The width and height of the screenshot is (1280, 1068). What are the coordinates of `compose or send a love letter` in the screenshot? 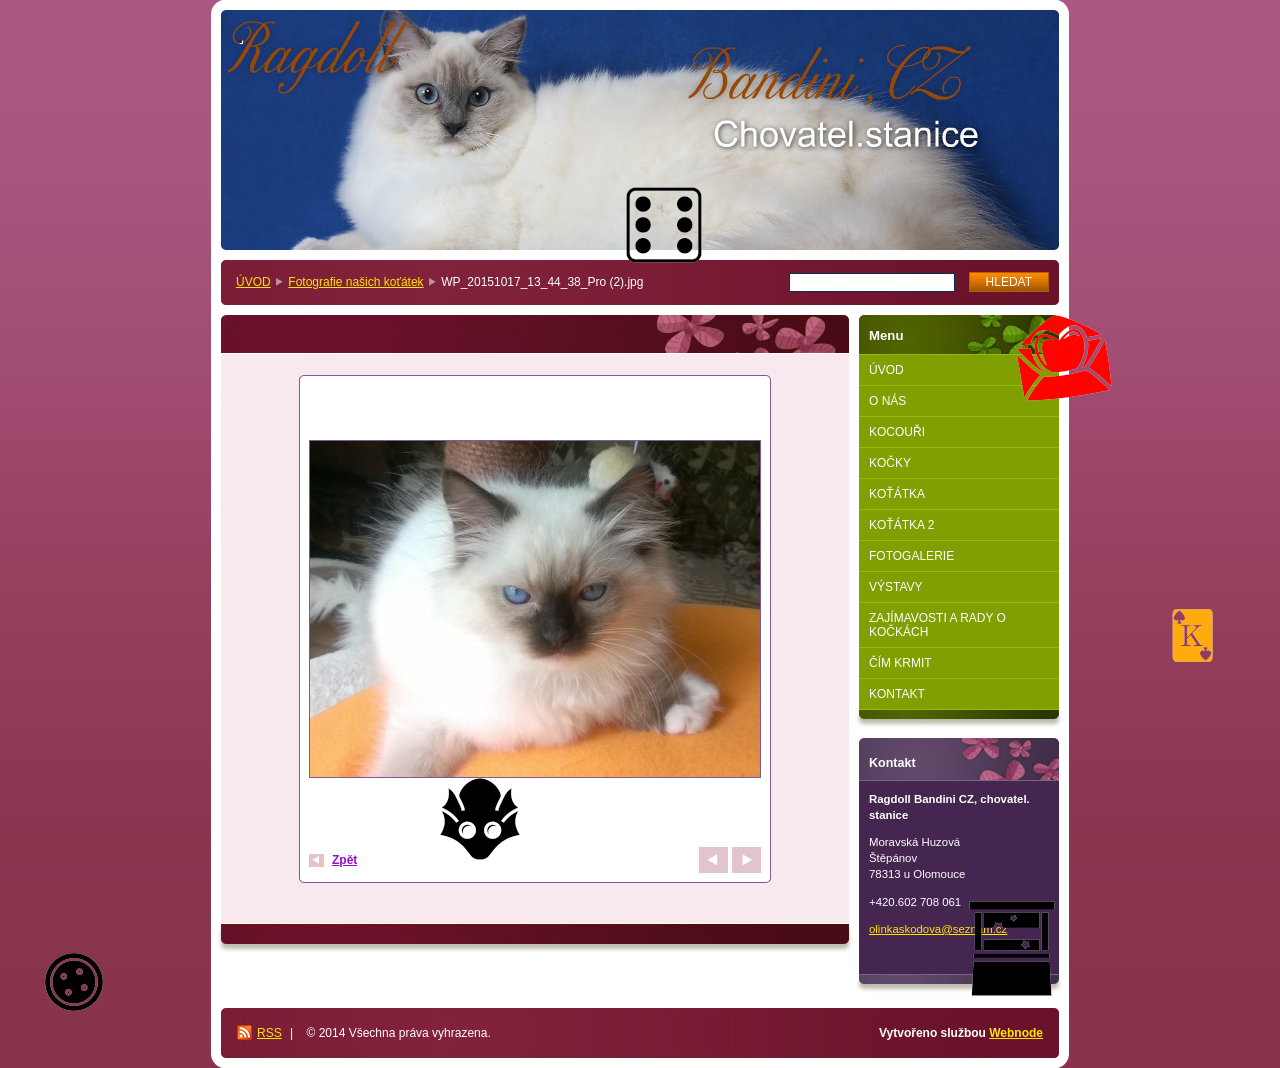 It's located at (1064, 358).